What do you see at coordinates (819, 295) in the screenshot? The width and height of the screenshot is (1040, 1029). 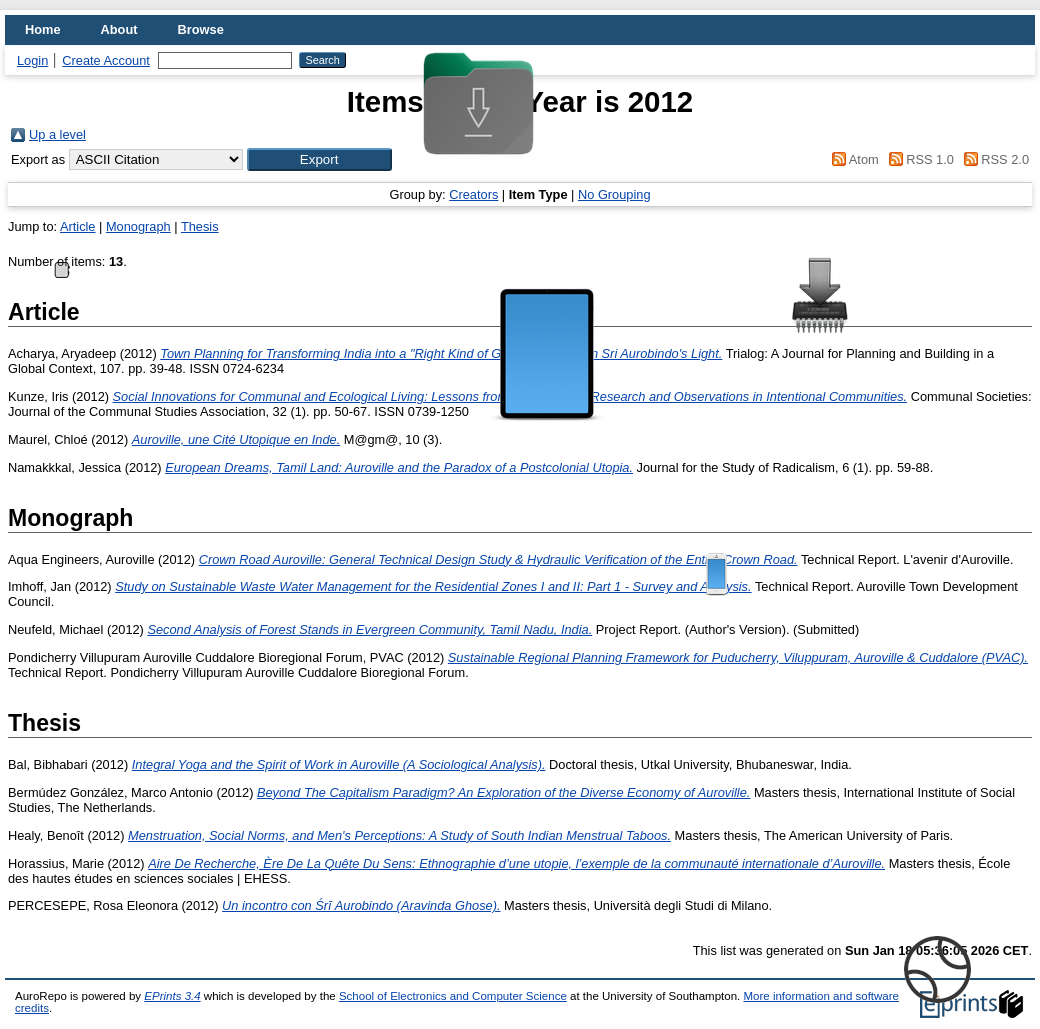 I see `update firmware on connected accessories` at bounding box center [819, 295].